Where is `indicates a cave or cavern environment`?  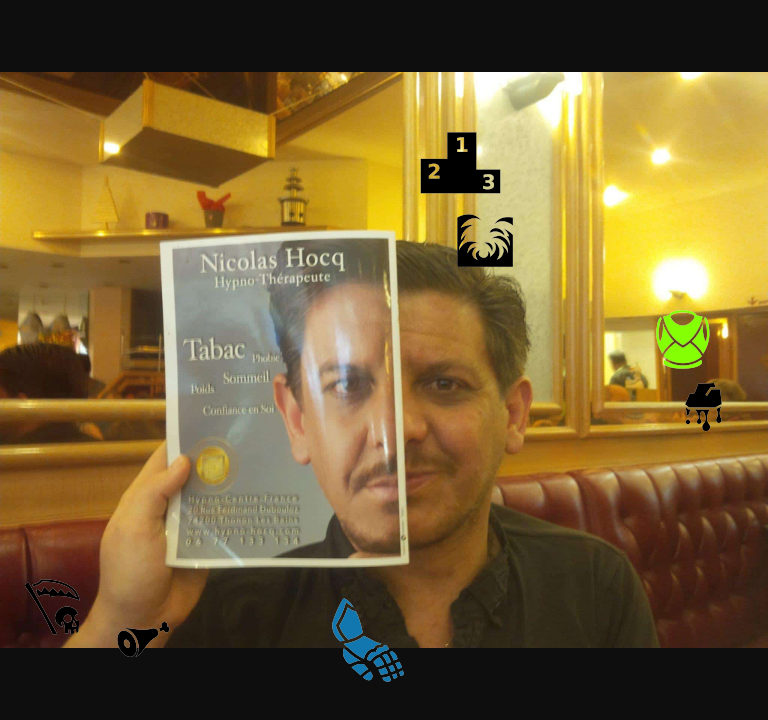 indicates a cave or cavern environment is located at coordinates (705, 407).